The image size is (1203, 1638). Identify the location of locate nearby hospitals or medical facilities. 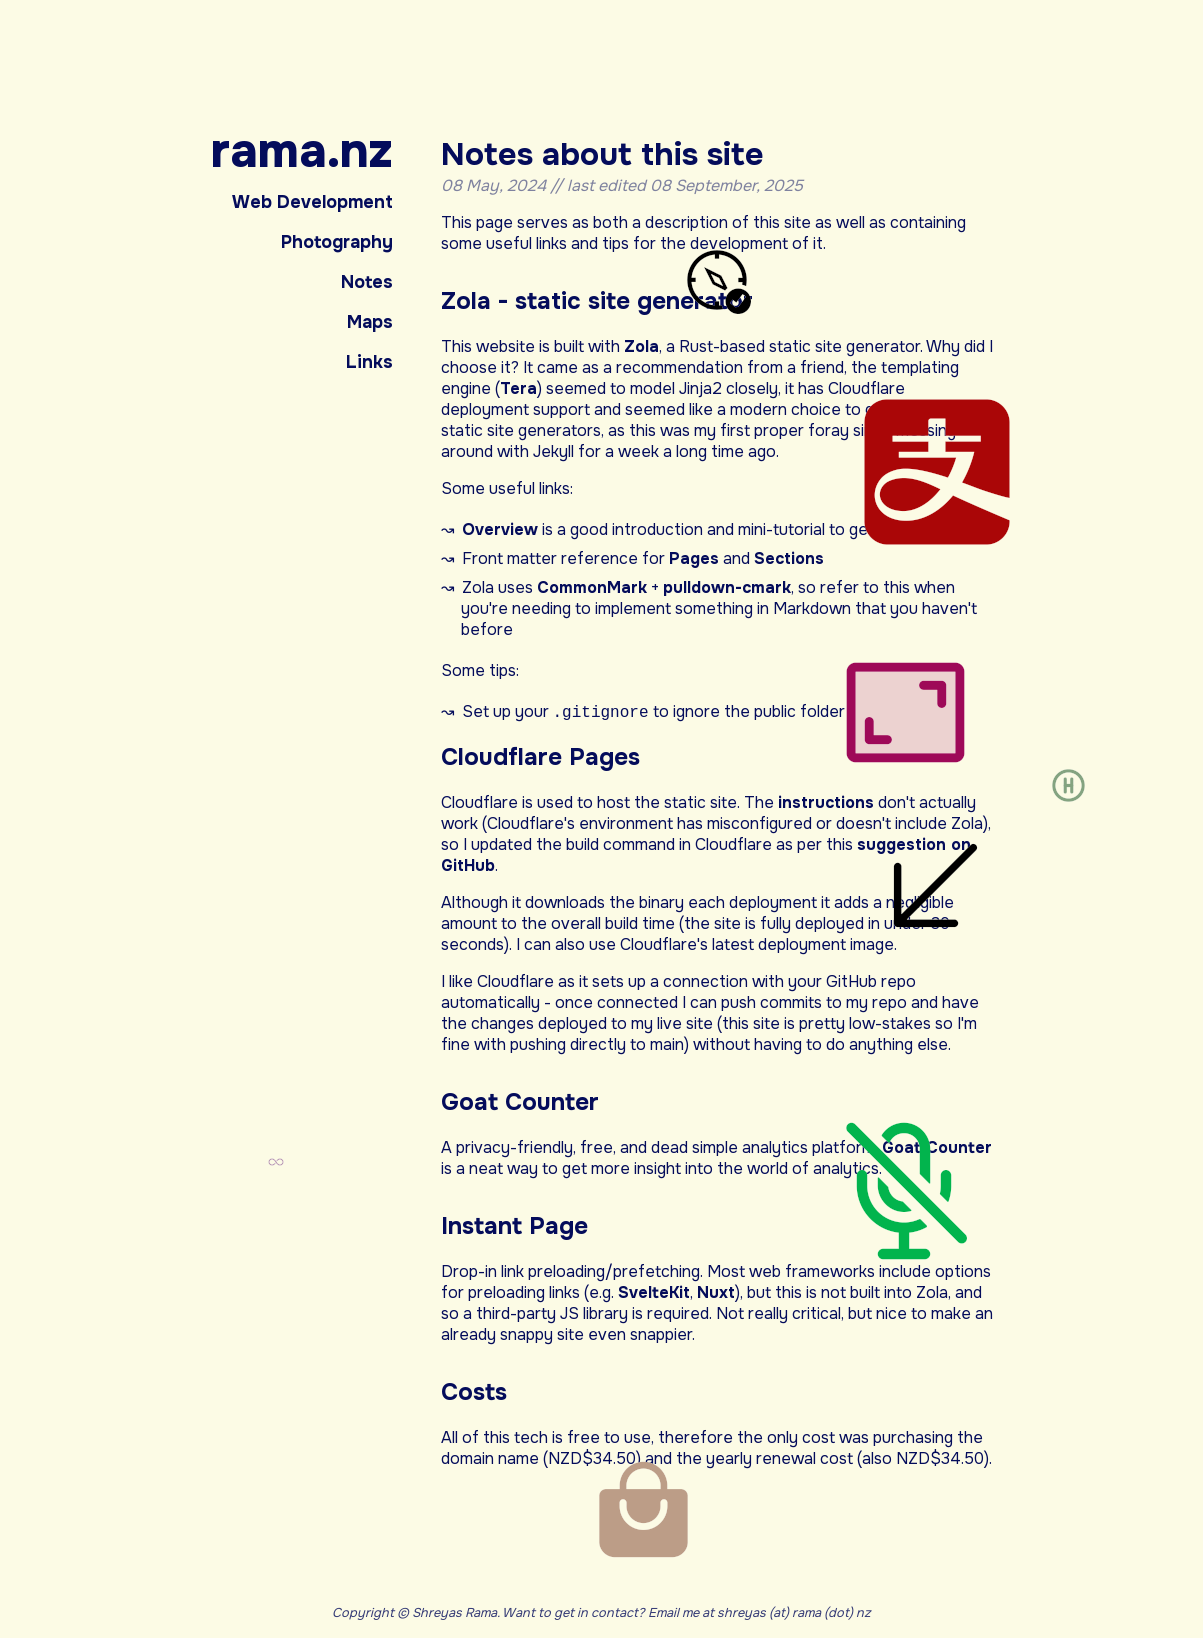
(1068, 785).